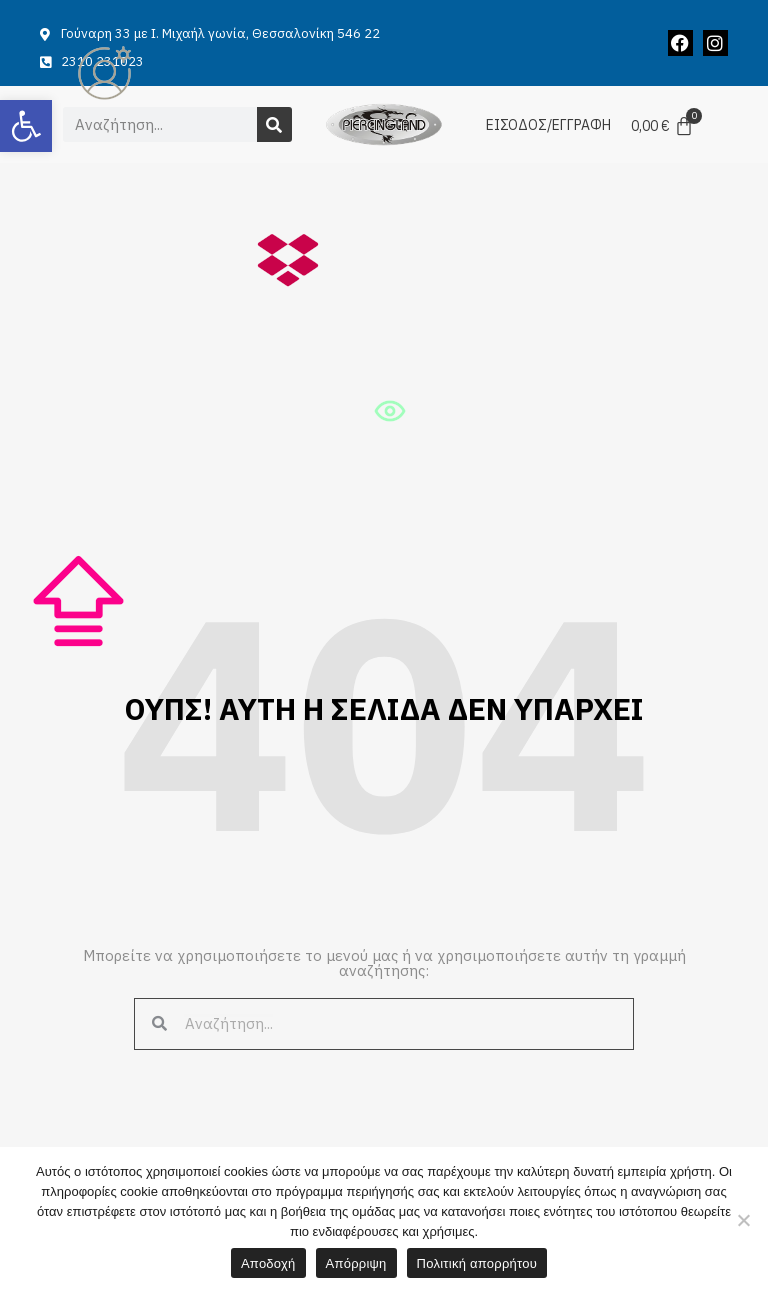  I want to click on open Dropbox app, so click(288, 257).